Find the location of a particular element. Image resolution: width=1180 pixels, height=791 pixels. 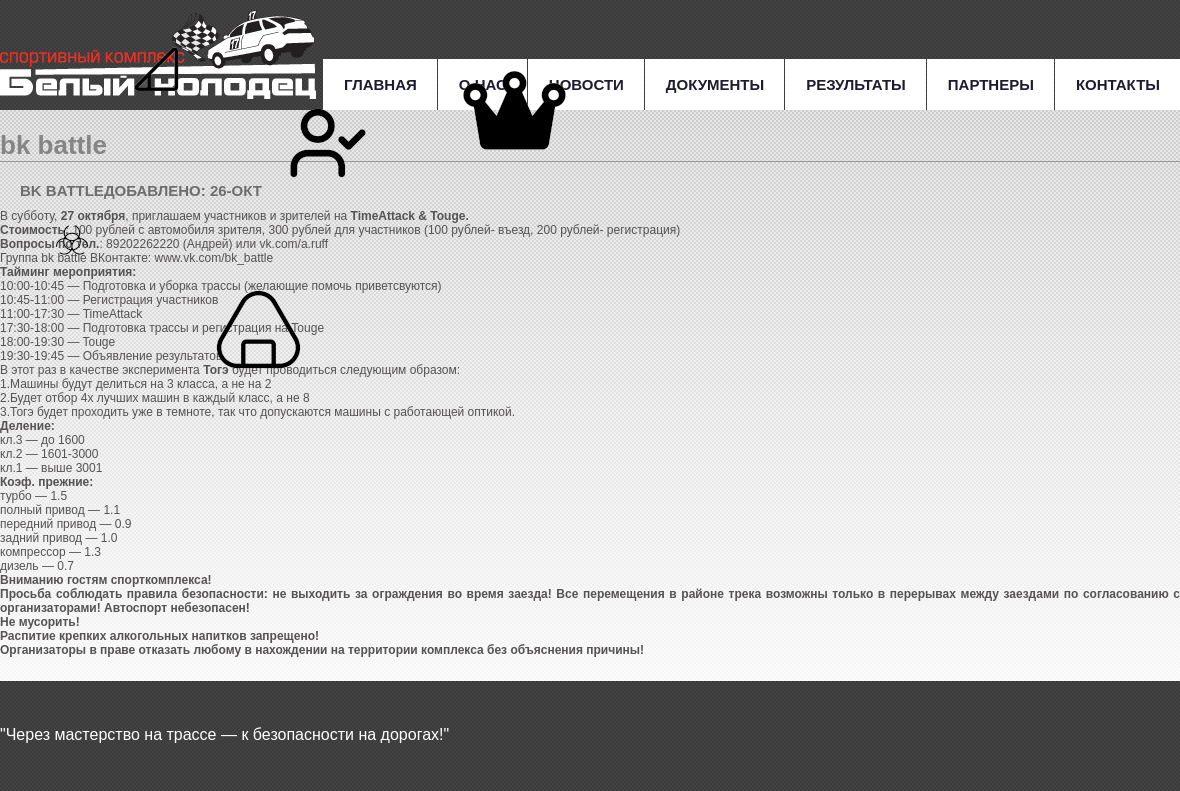

indicates hazardous or dangerous content is located at coordinates (72, 241).